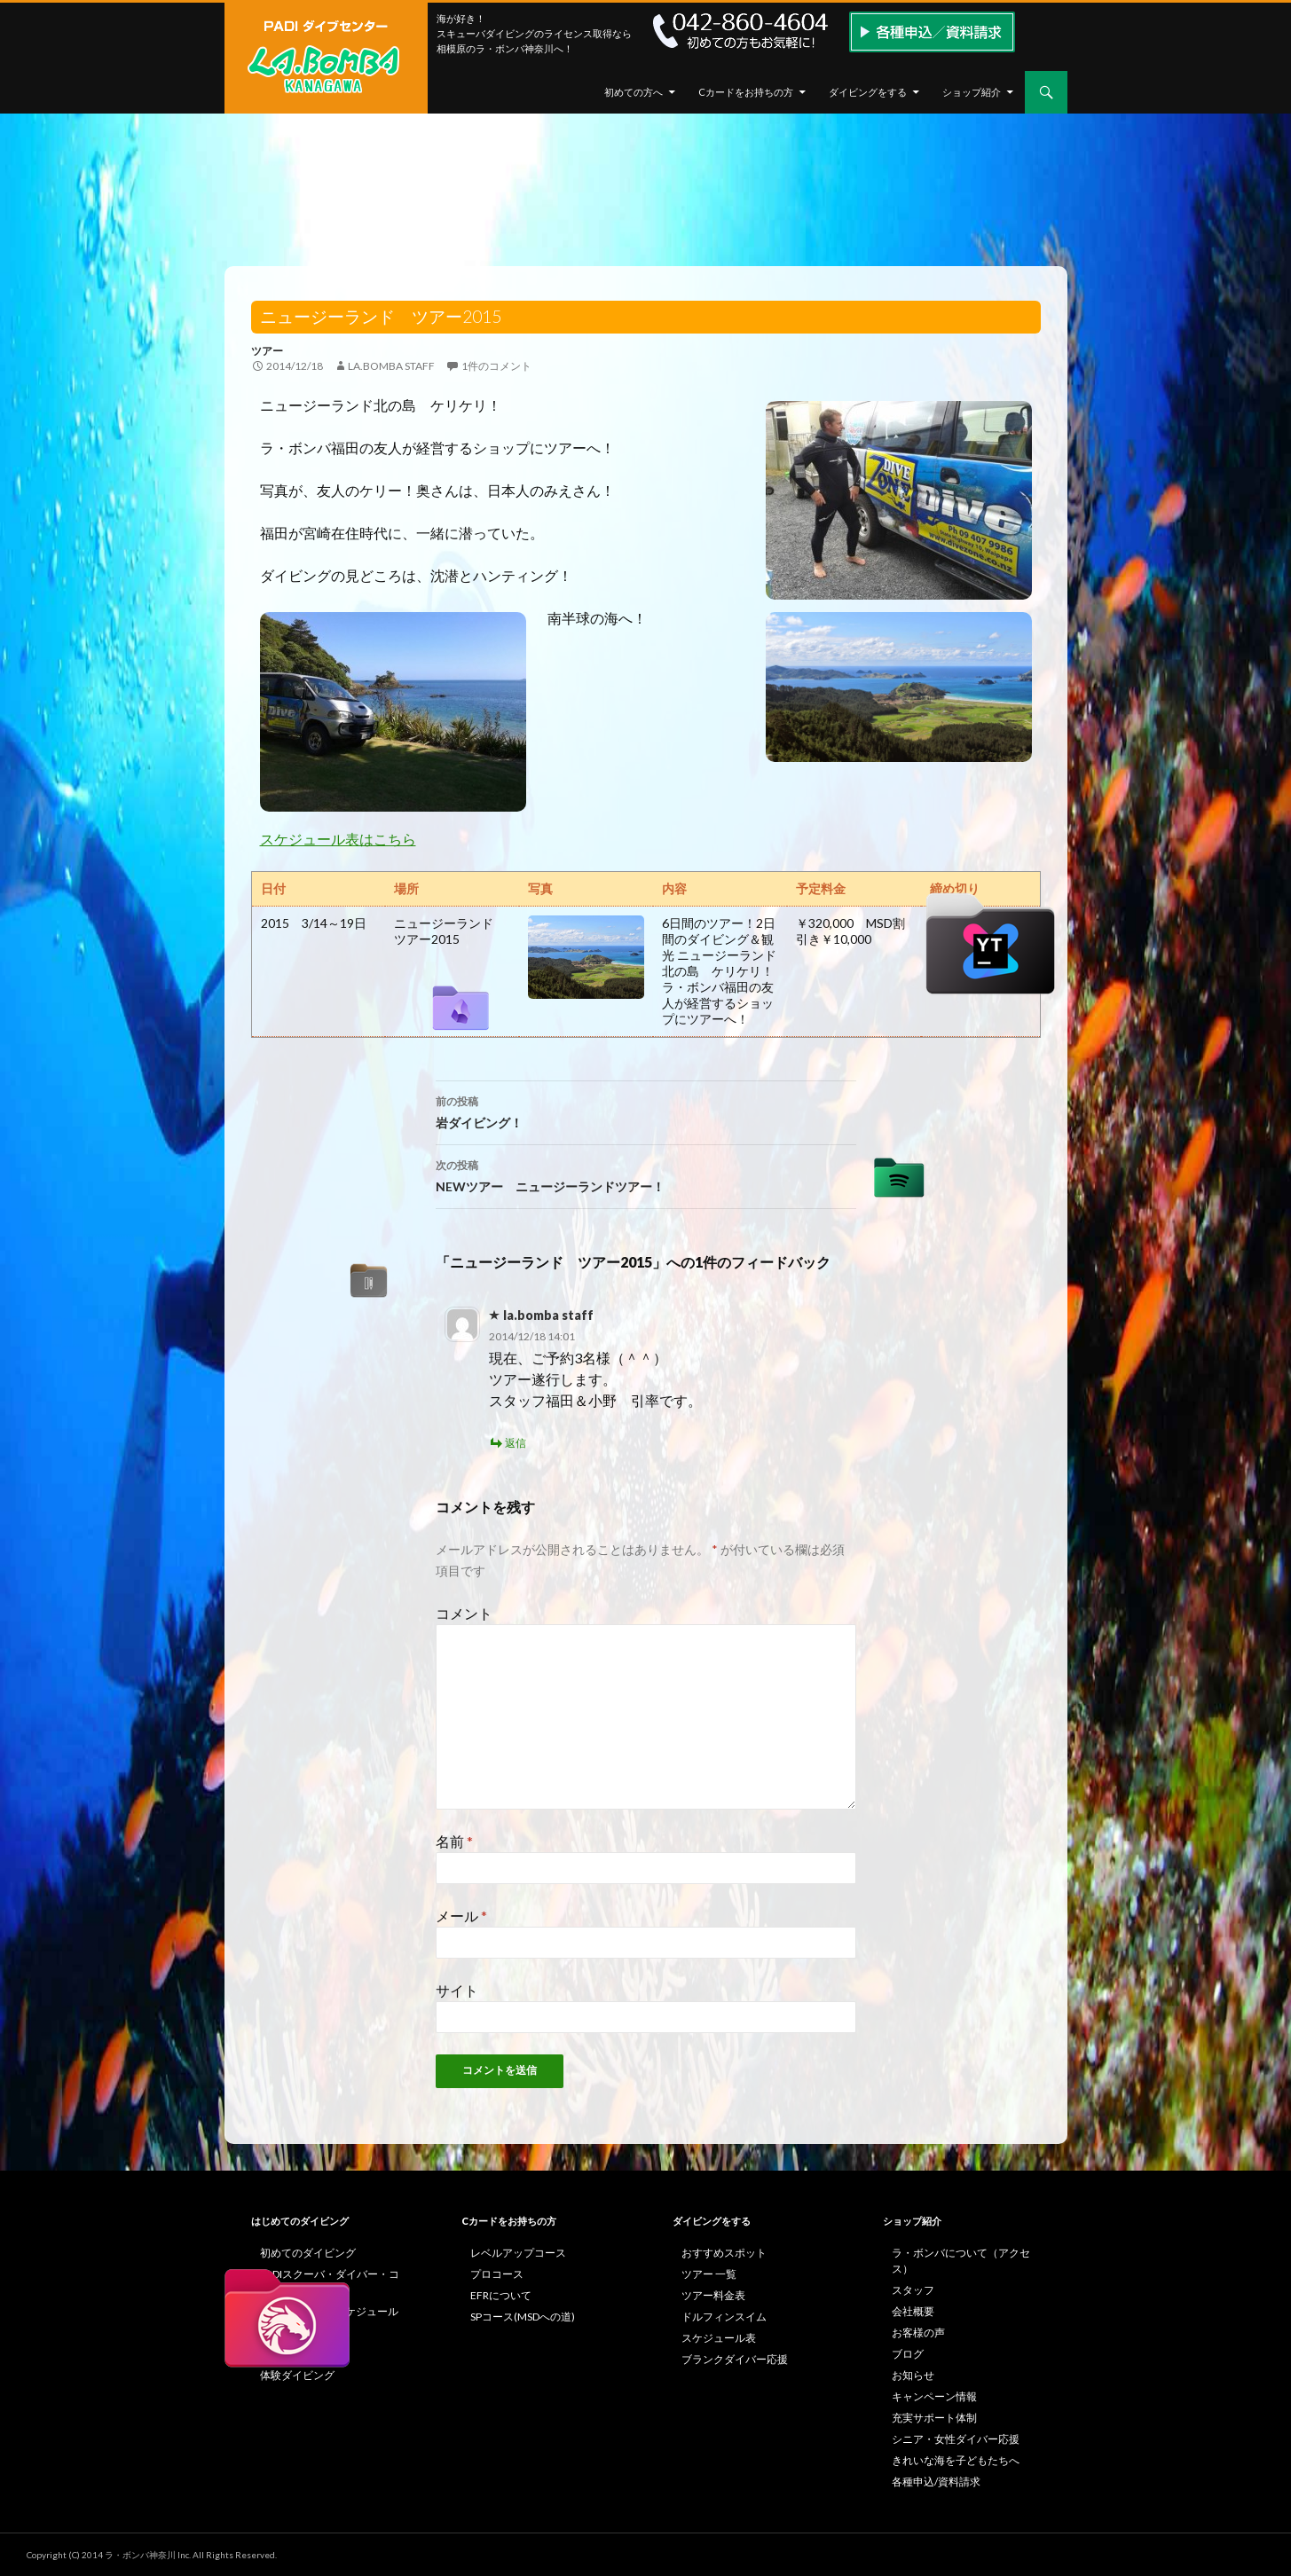  What do you see at coordinates (989, 946) in the screenshot?
I see `open YouTrack project folder` at bounding box center [989, 946].